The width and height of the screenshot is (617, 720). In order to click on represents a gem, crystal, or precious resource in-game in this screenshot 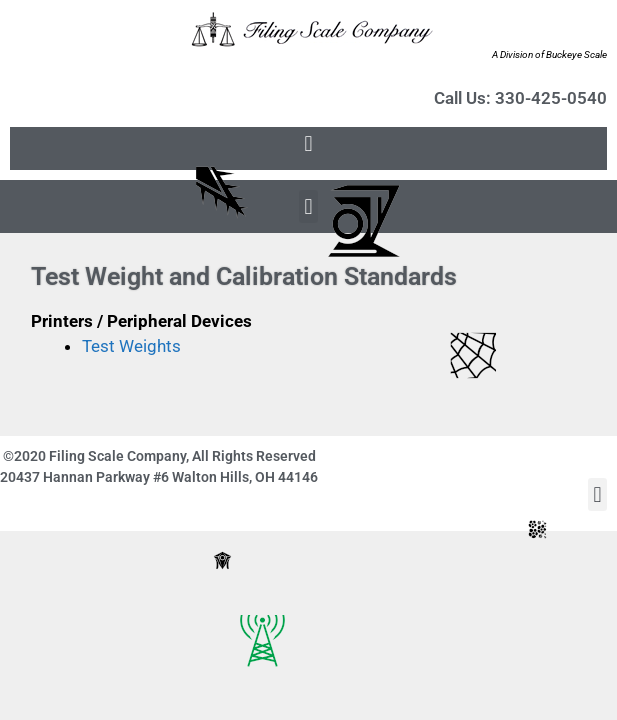, I will do `click(222, 560)`.